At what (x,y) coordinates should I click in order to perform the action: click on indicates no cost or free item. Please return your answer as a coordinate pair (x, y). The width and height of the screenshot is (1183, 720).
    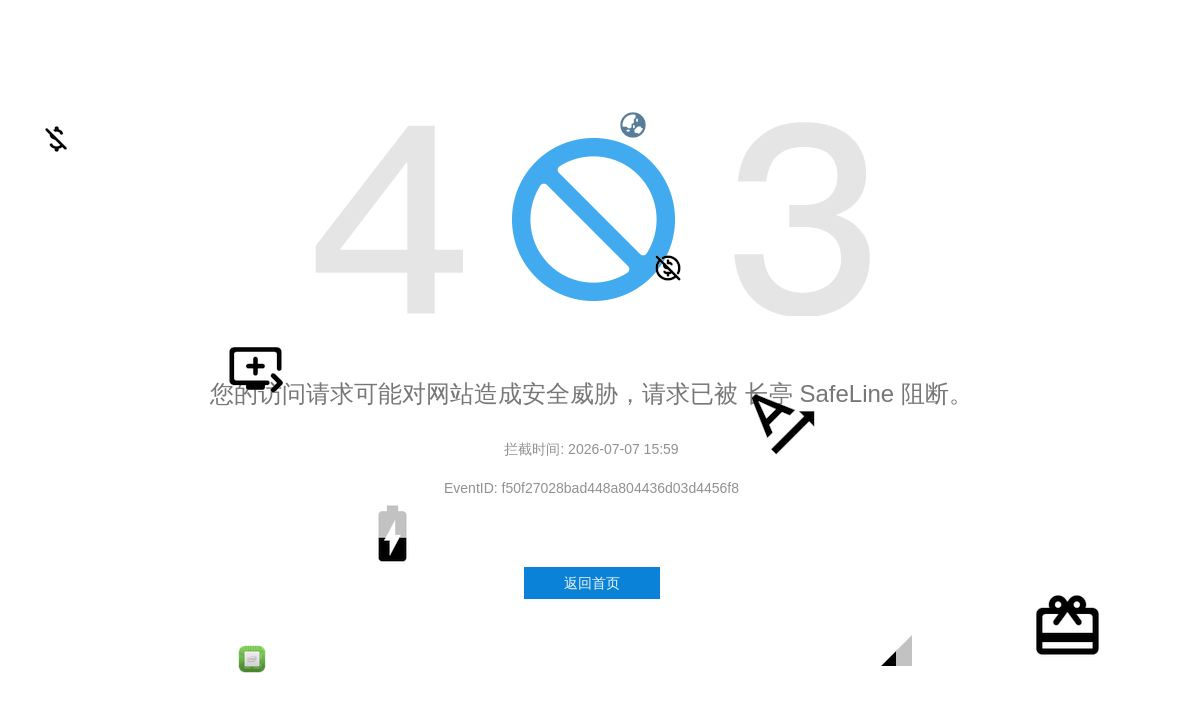
    Looking at the image, I should click on (56, 139).